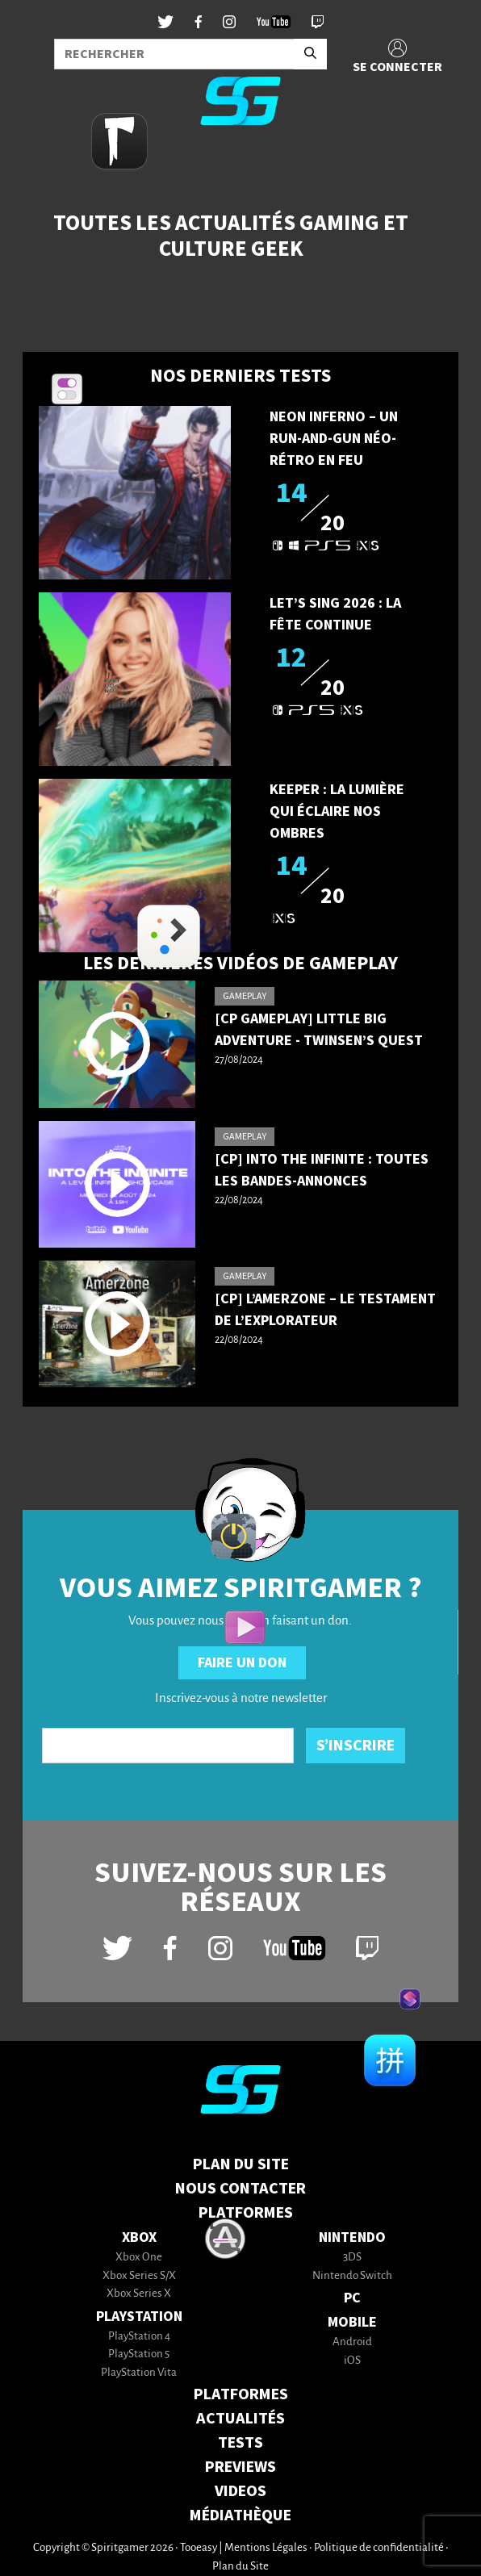  Describe the element at coordinates (390, 2060) in the screenshot. I see `open ibus pinyin chinese input method` at that location.